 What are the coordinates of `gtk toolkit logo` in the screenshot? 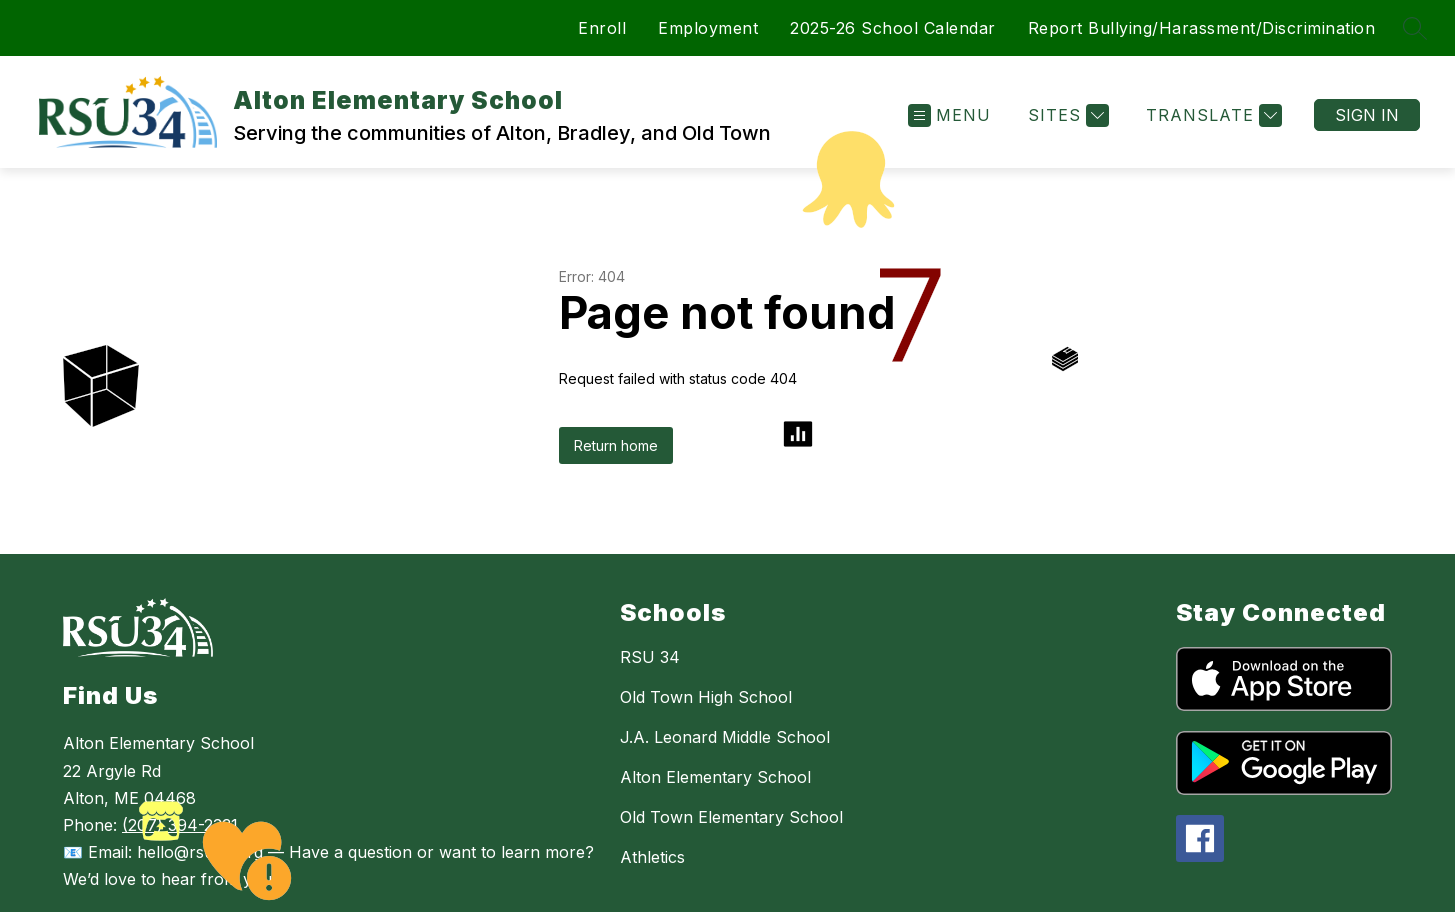 It's located at (101, 386).